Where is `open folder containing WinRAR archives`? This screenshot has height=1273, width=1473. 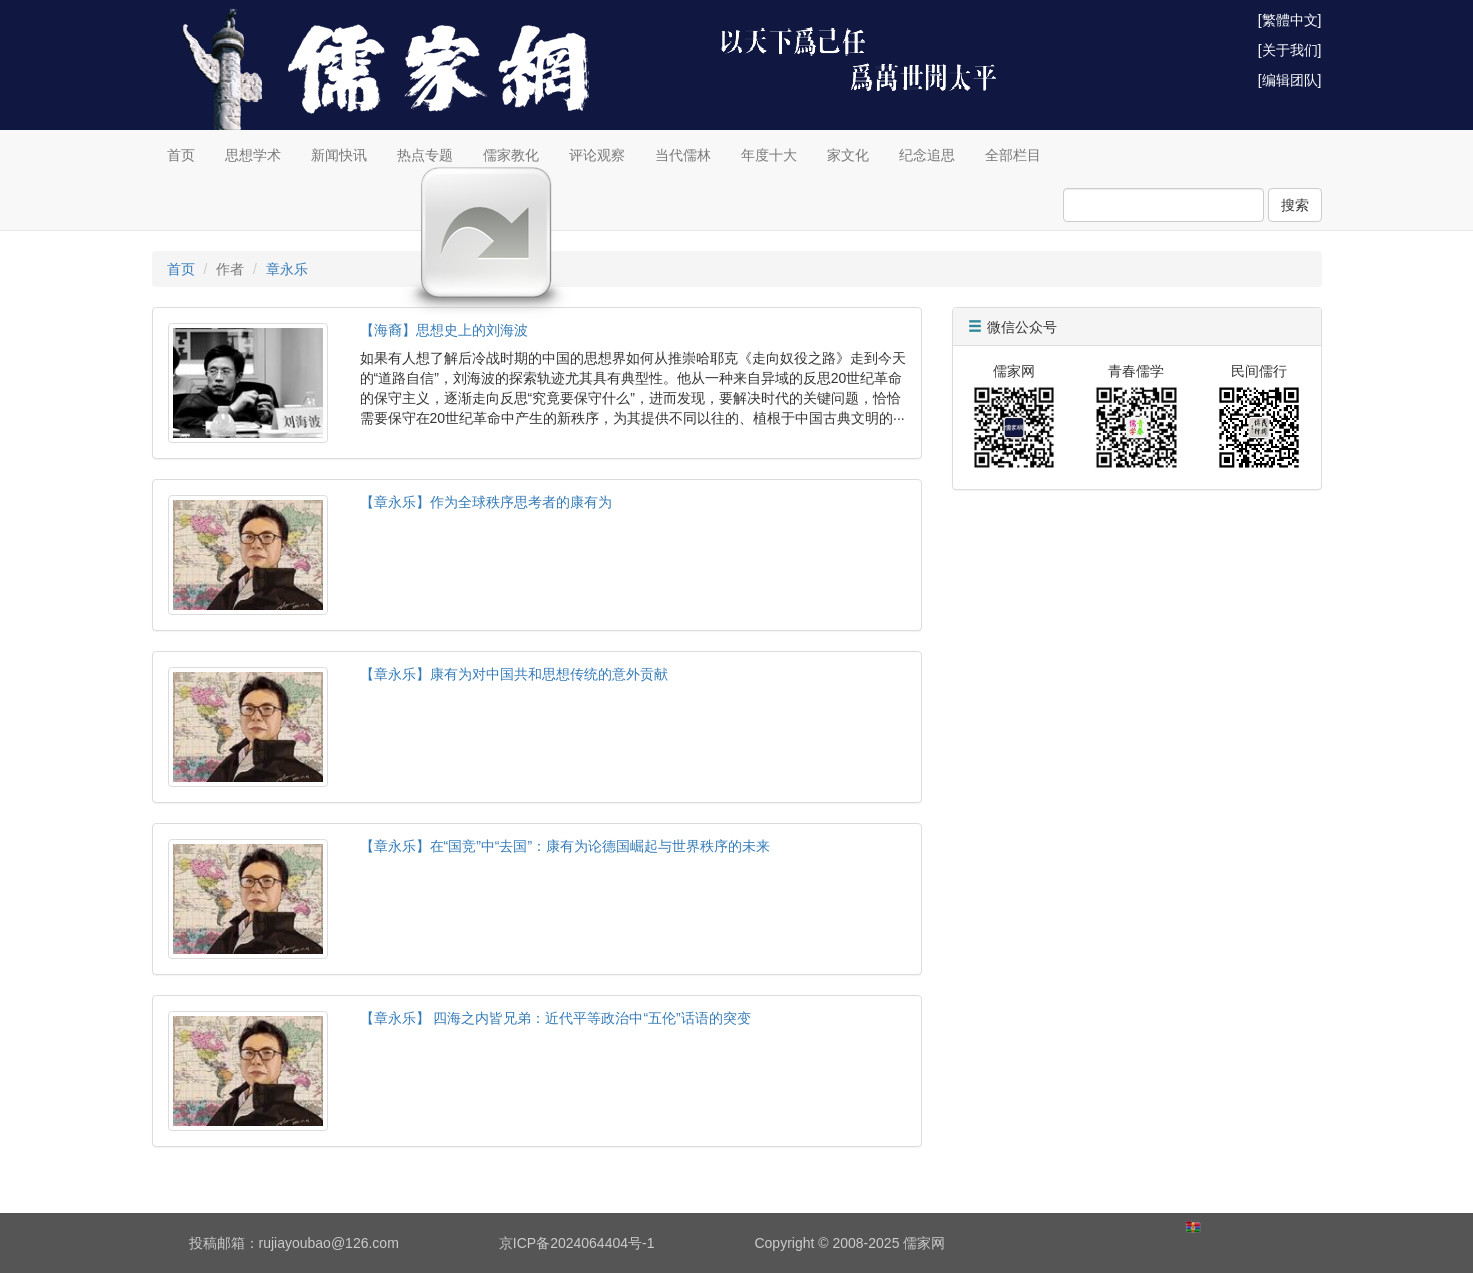 open folder containing WinRAR archives is located at coordinates (1193, 1227).